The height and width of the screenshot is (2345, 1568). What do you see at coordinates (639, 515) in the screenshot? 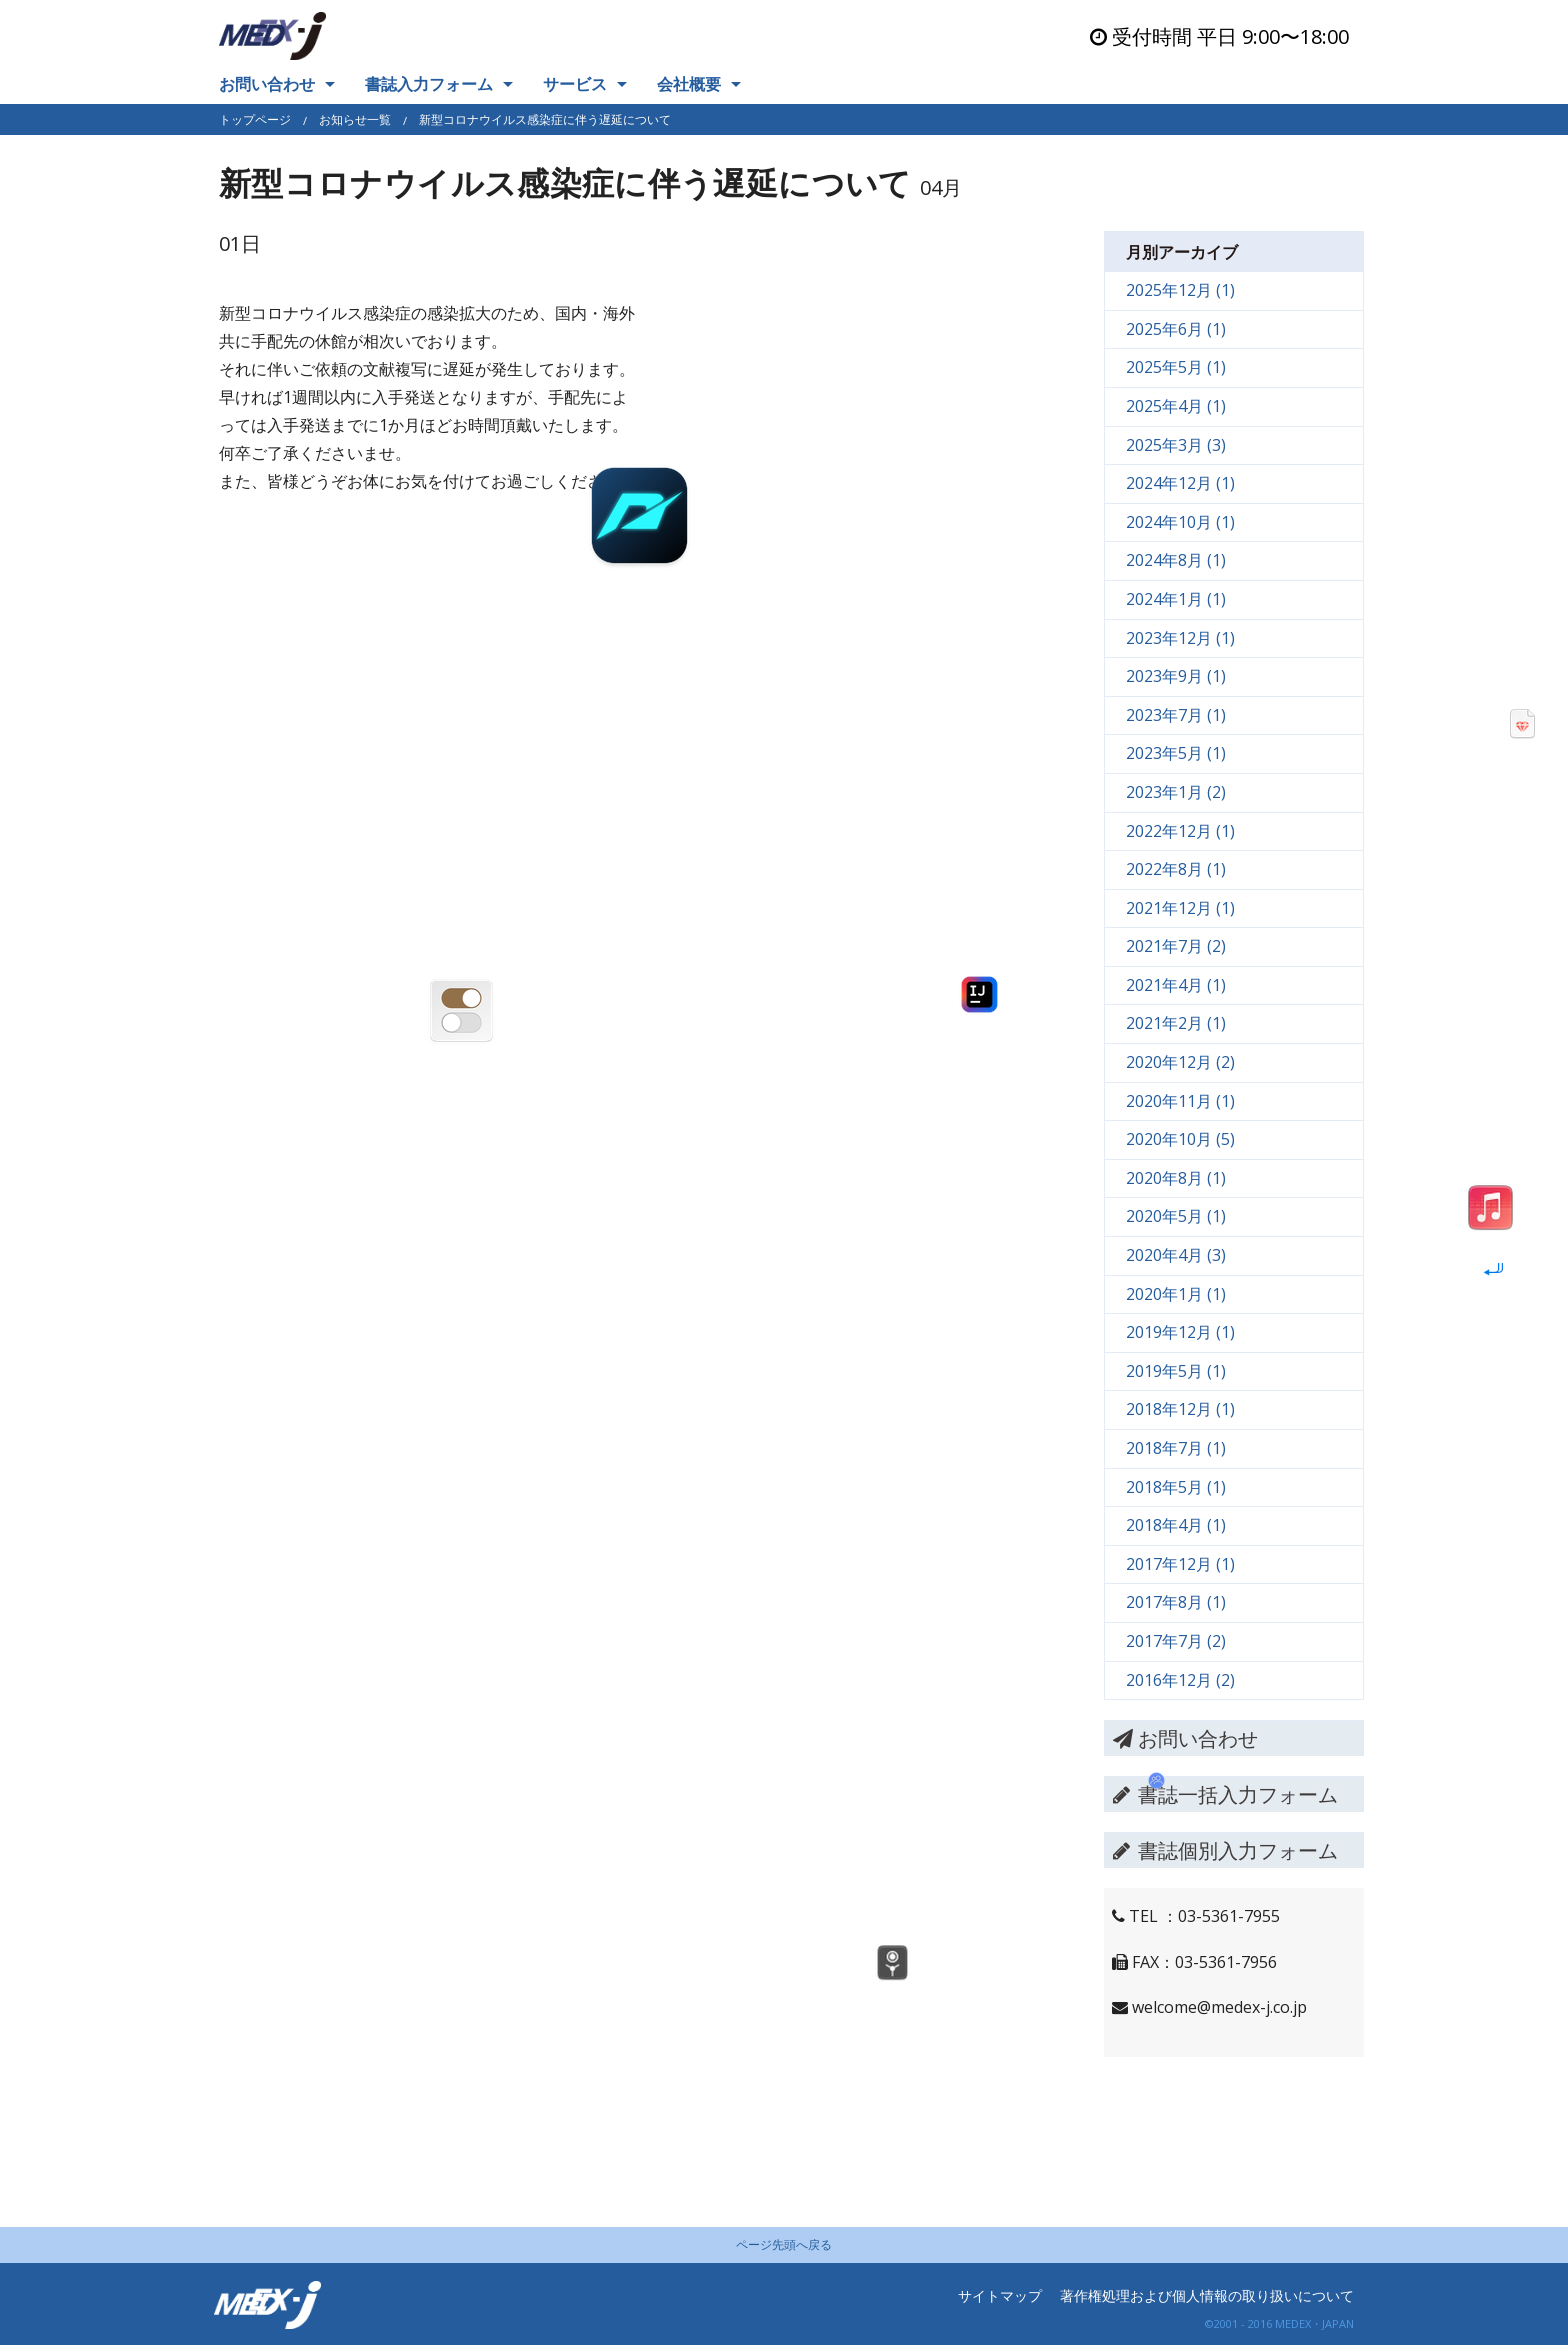
I see `launch need for speed carbon game` at bounding box center [639, 515].